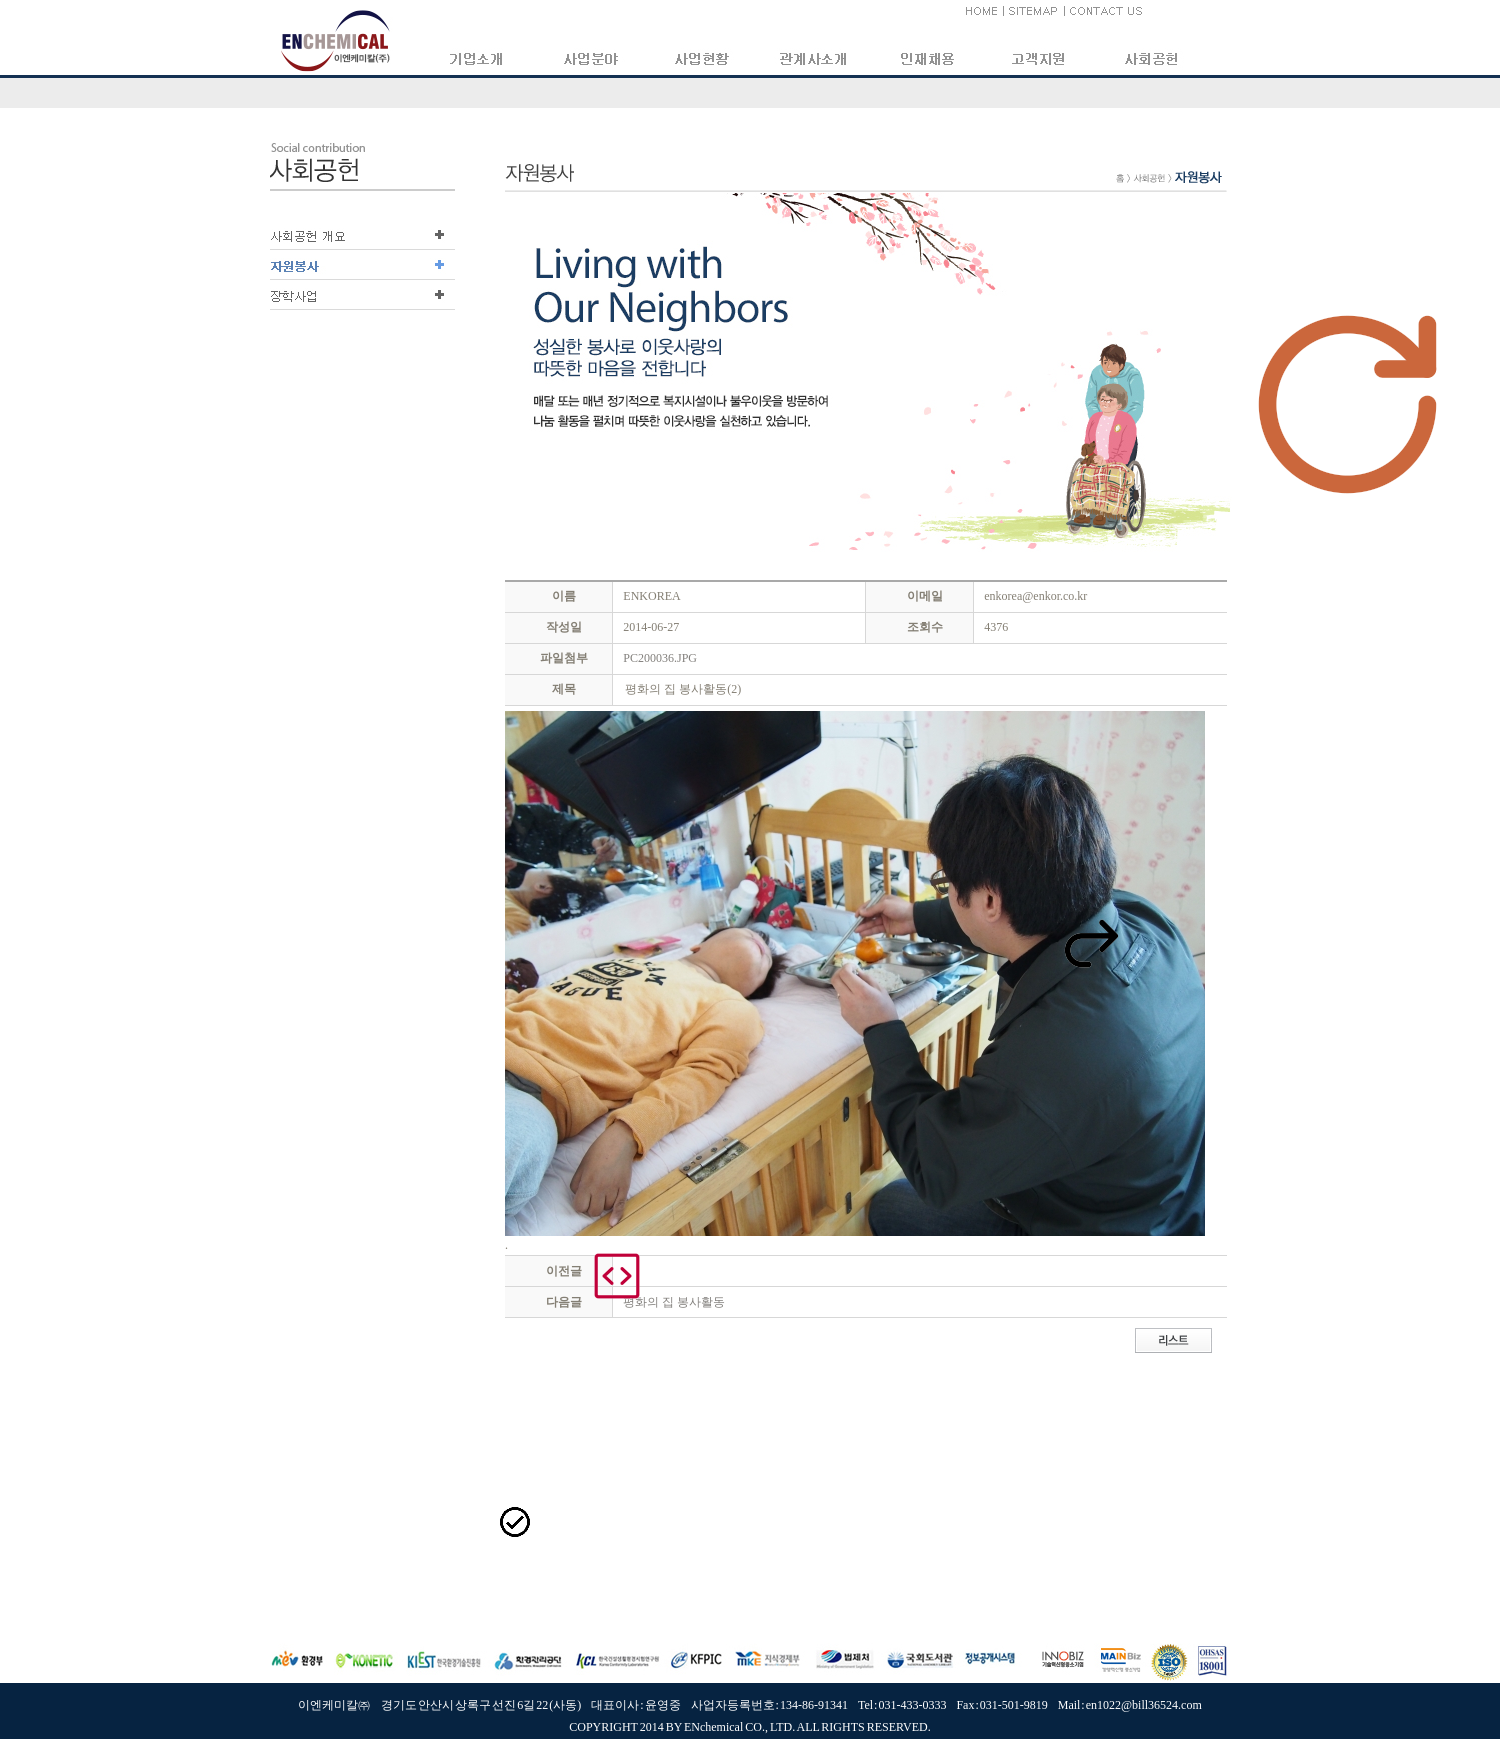 This screenshot has width=1500, height=1739. What do you see at coordinates (1347, 404) in the screenshot?
I see `redo or repeat the last action` at bounding box center [1347, 404].